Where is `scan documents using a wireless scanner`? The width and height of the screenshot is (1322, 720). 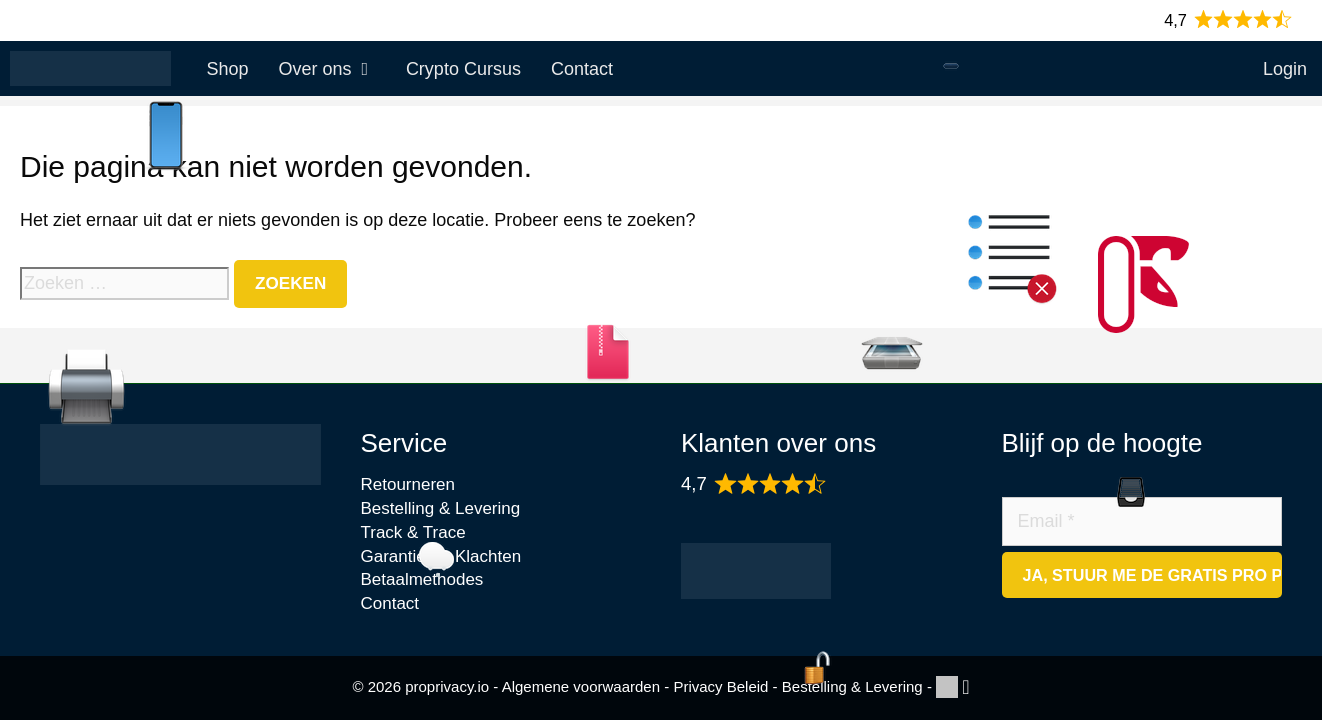 scan documents using a wireless scanner is located at coordinates (892, 353).